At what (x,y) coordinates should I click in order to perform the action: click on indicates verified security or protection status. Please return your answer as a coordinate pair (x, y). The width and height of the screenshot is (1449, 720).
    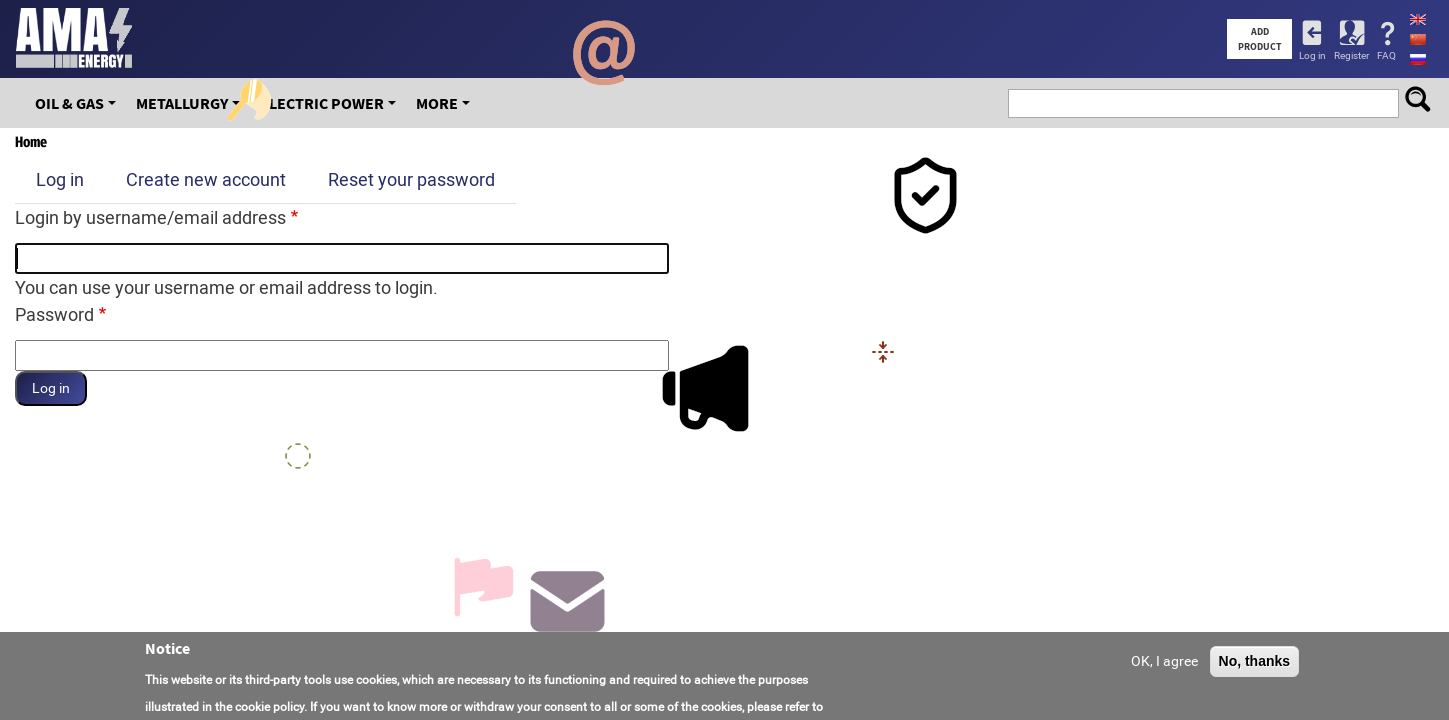
    Looking at the image, I should click on (925, 195).